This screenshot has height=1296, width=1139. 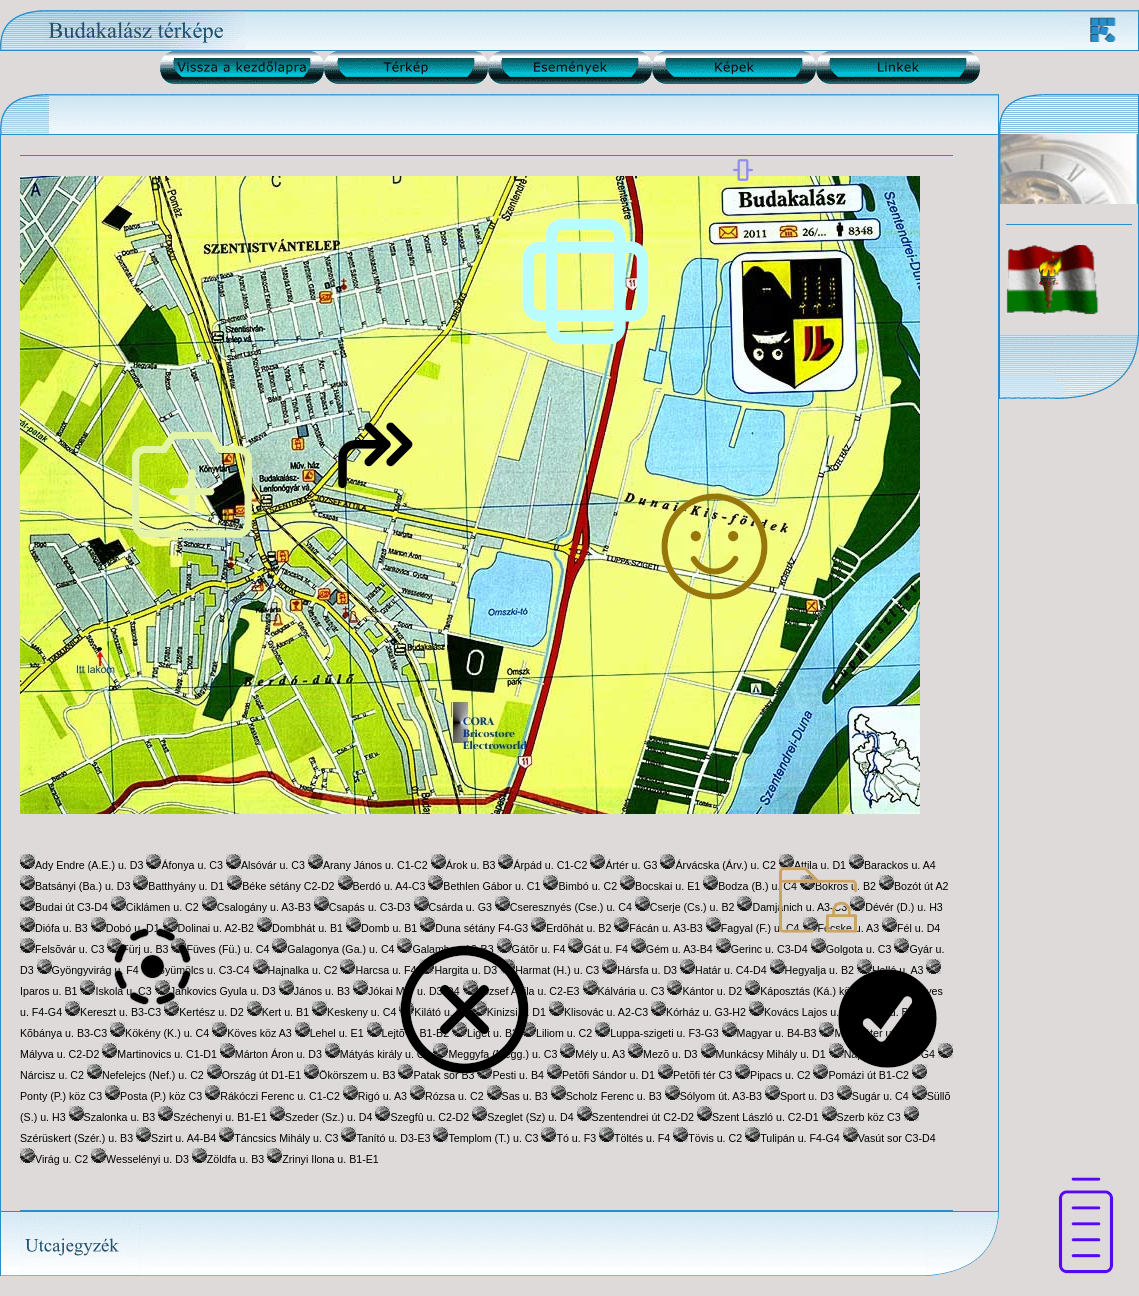 I want to click on add a new photo, so click(x=192, y=487).